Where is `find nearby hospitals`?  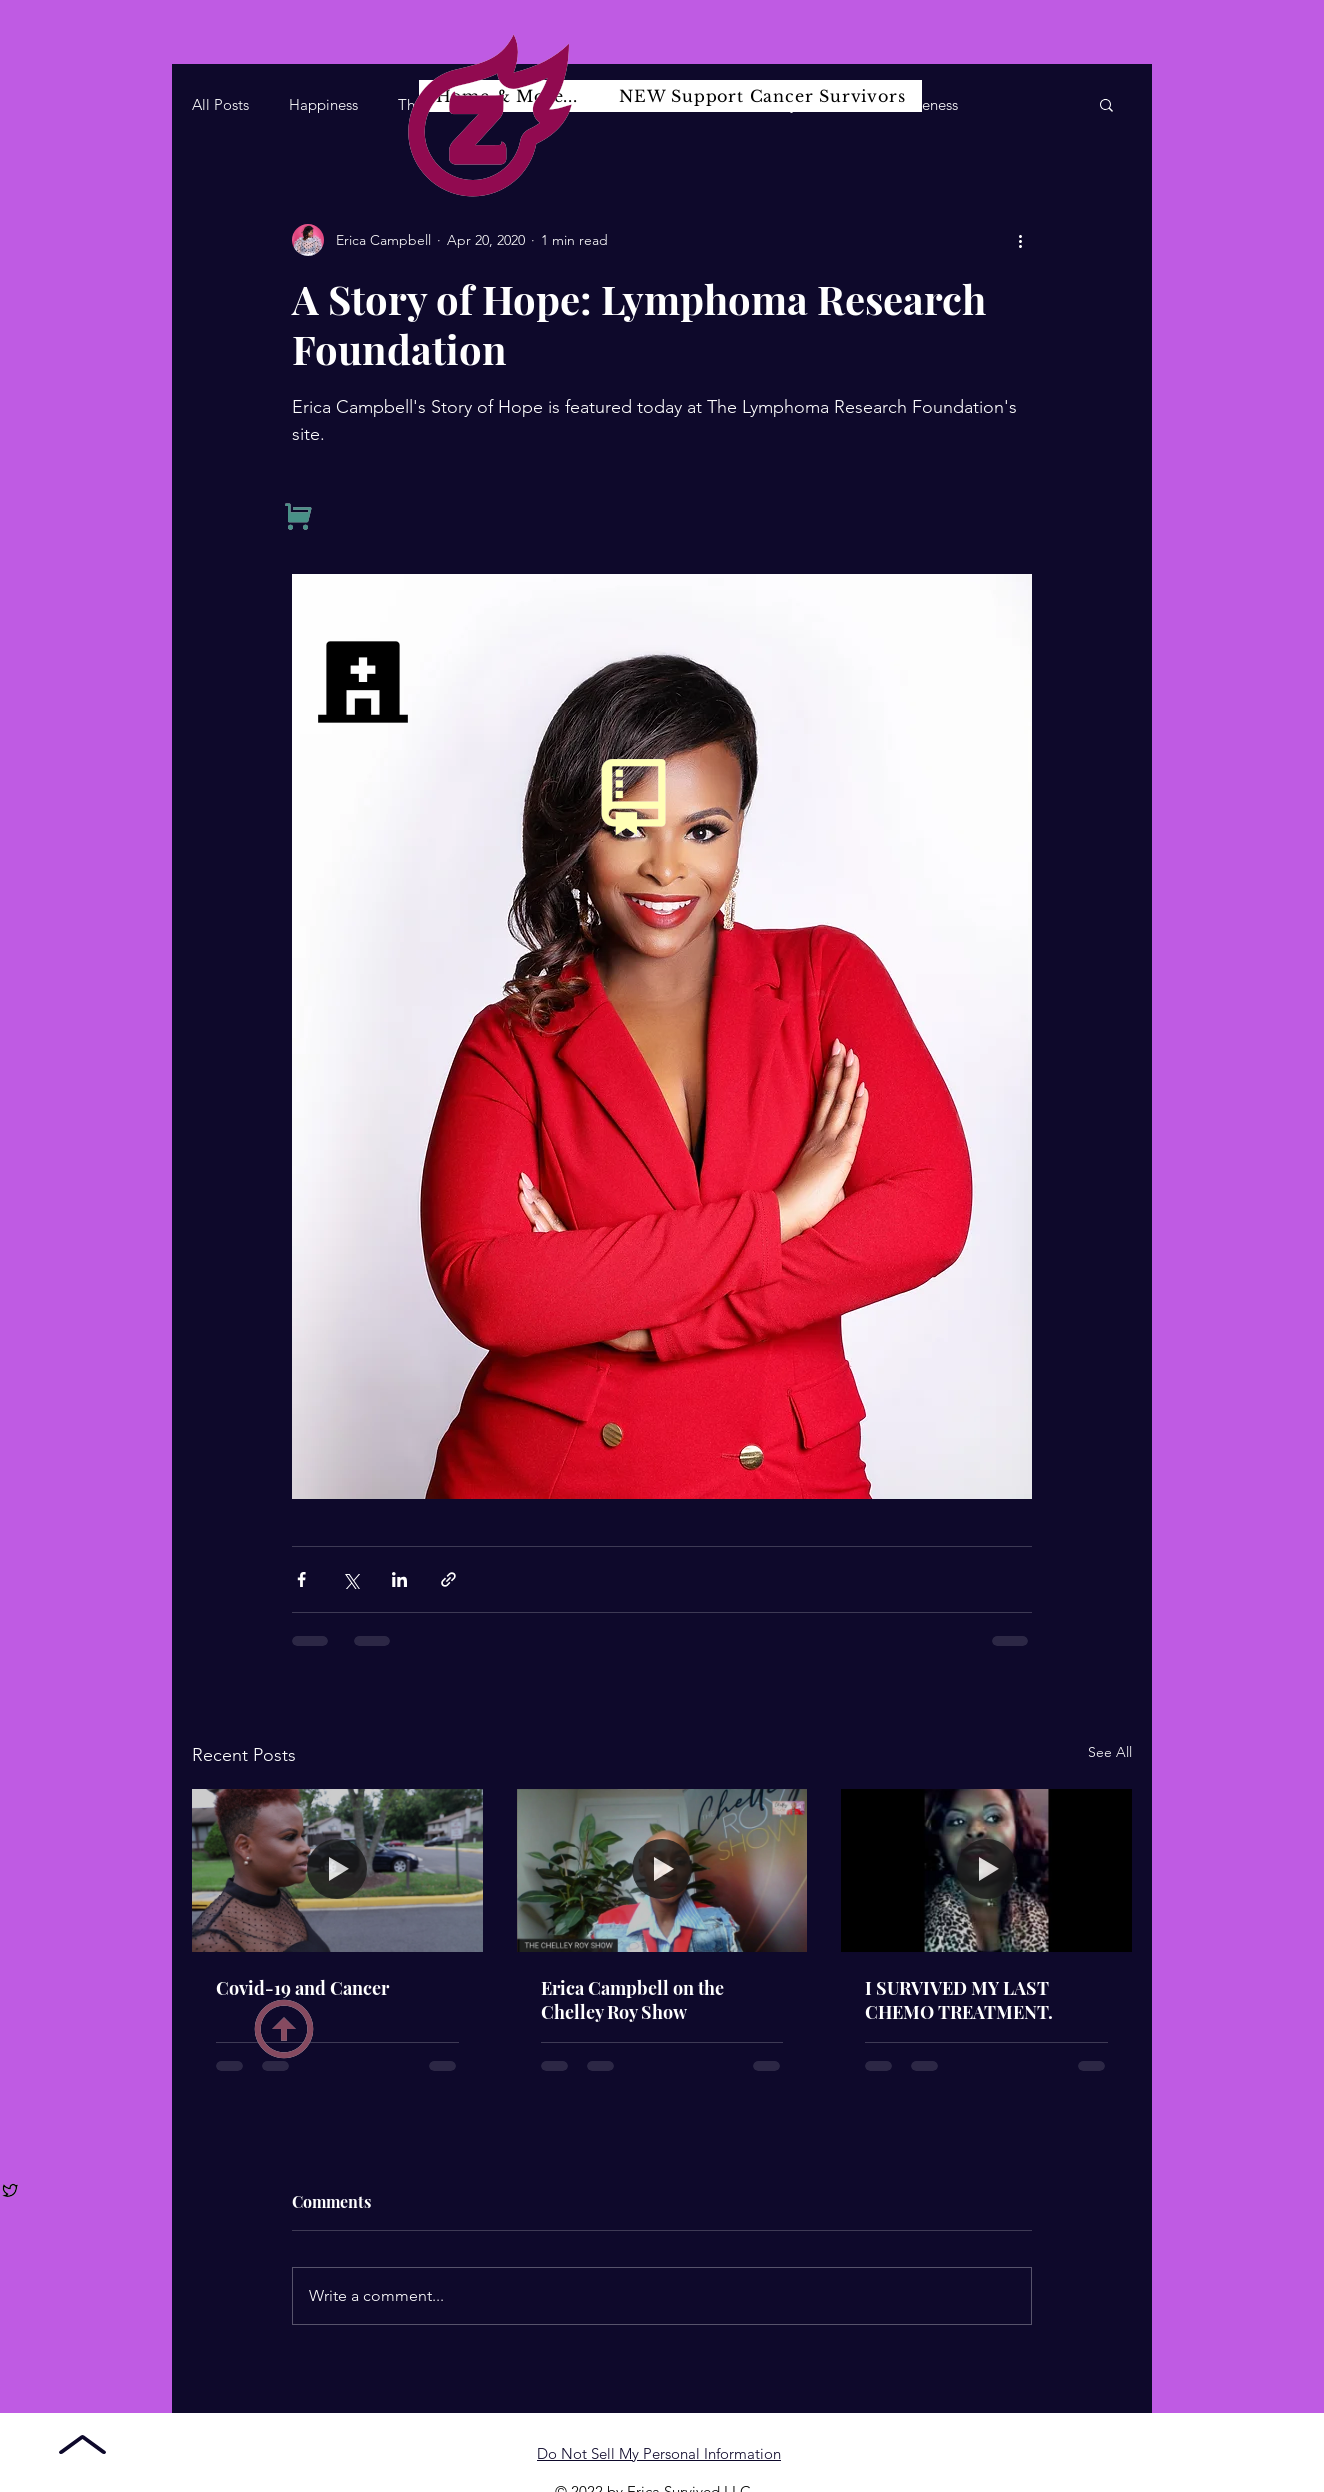
find nearby hospitals is located at coordinates (363, 682).